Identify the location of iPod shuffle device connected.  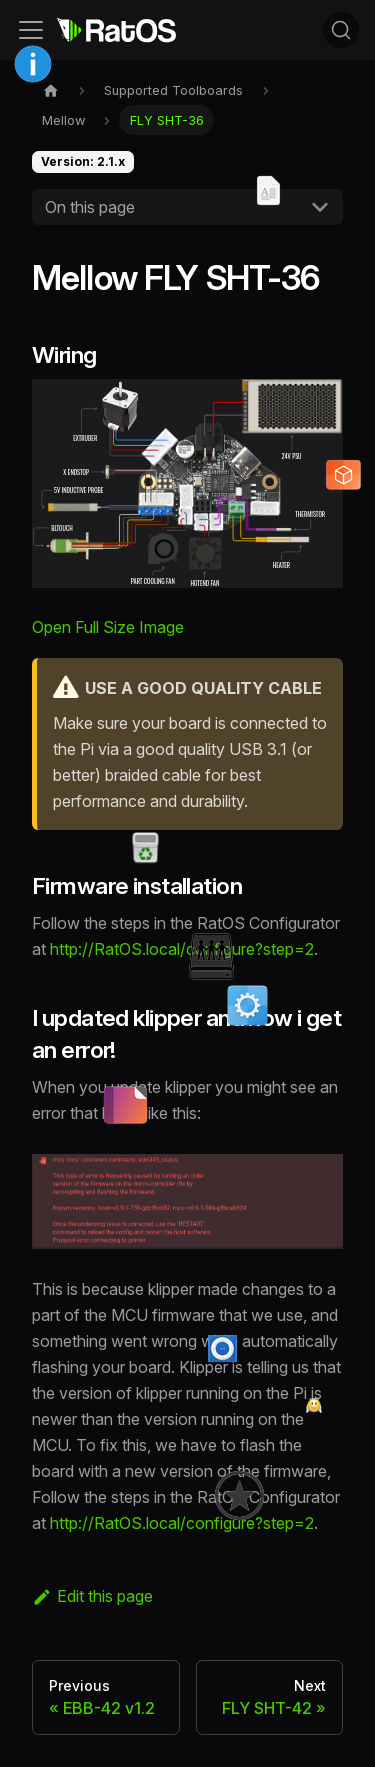
(222, 1348).